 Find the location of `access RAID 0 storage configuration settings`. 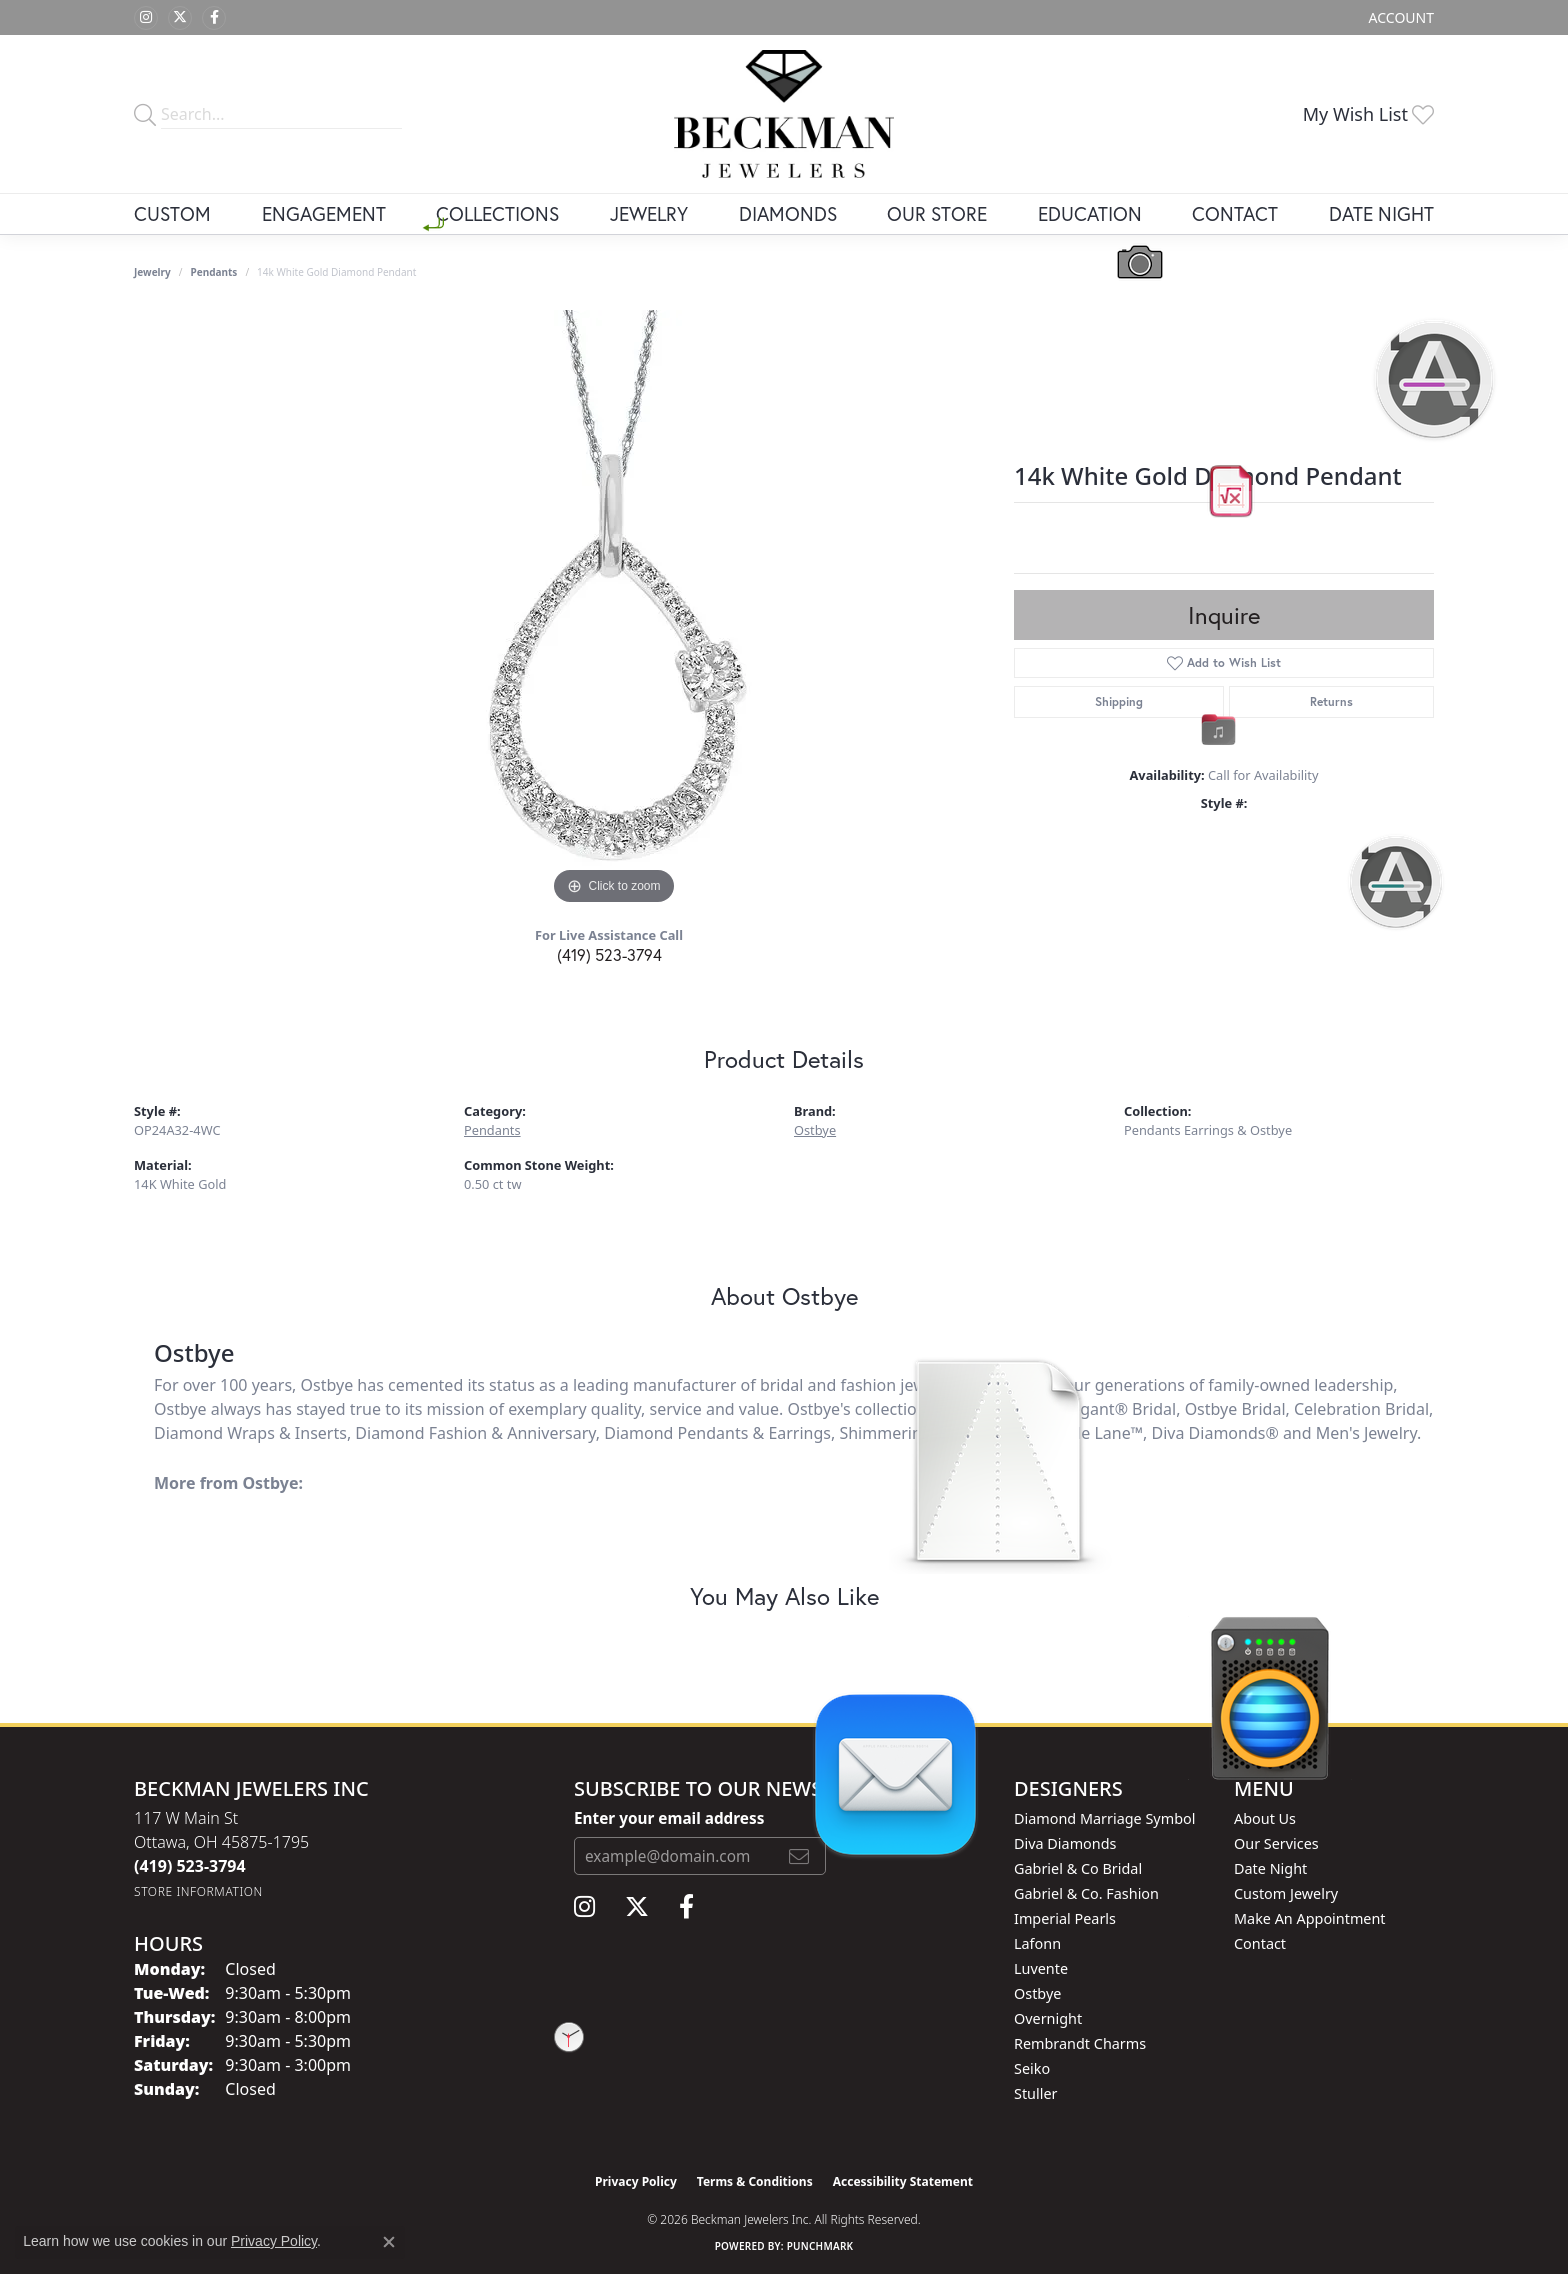

access RAID 0 storage configuration settings is located at coordinates (1270, 1698).